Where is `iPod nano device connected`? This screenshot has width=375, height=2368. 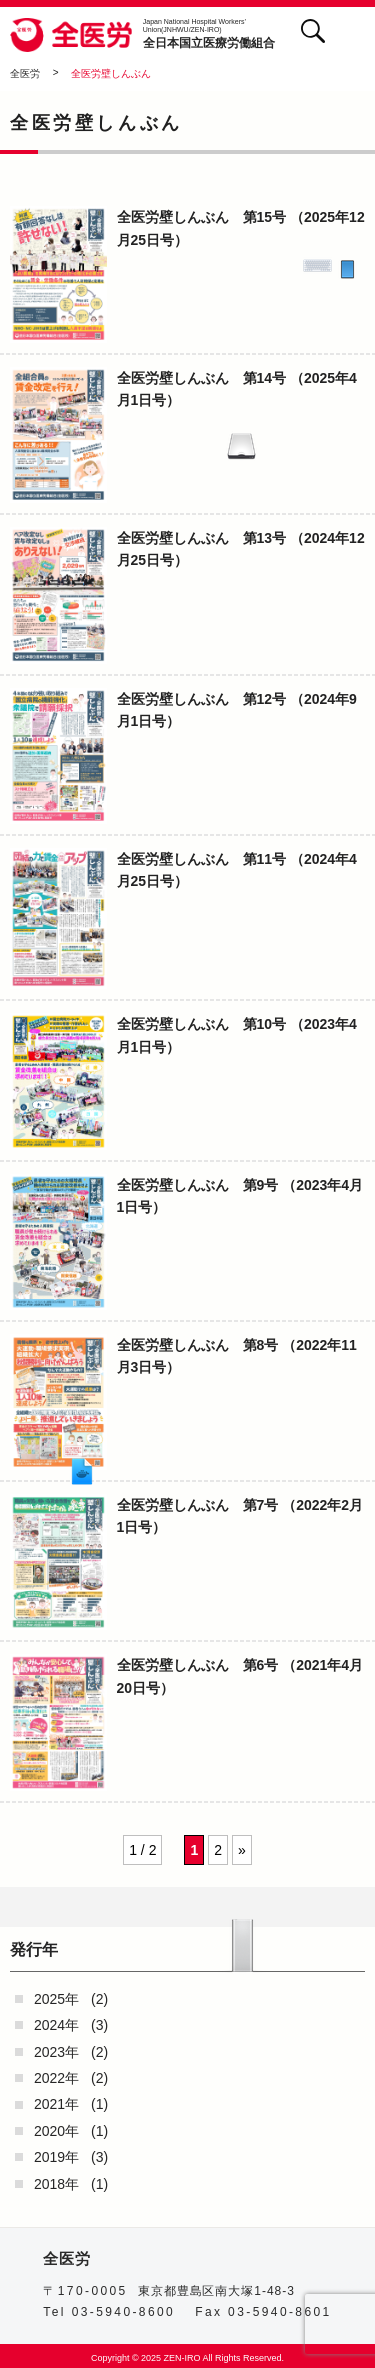
iPod nano device connected is located at coordinates (242, 1946).